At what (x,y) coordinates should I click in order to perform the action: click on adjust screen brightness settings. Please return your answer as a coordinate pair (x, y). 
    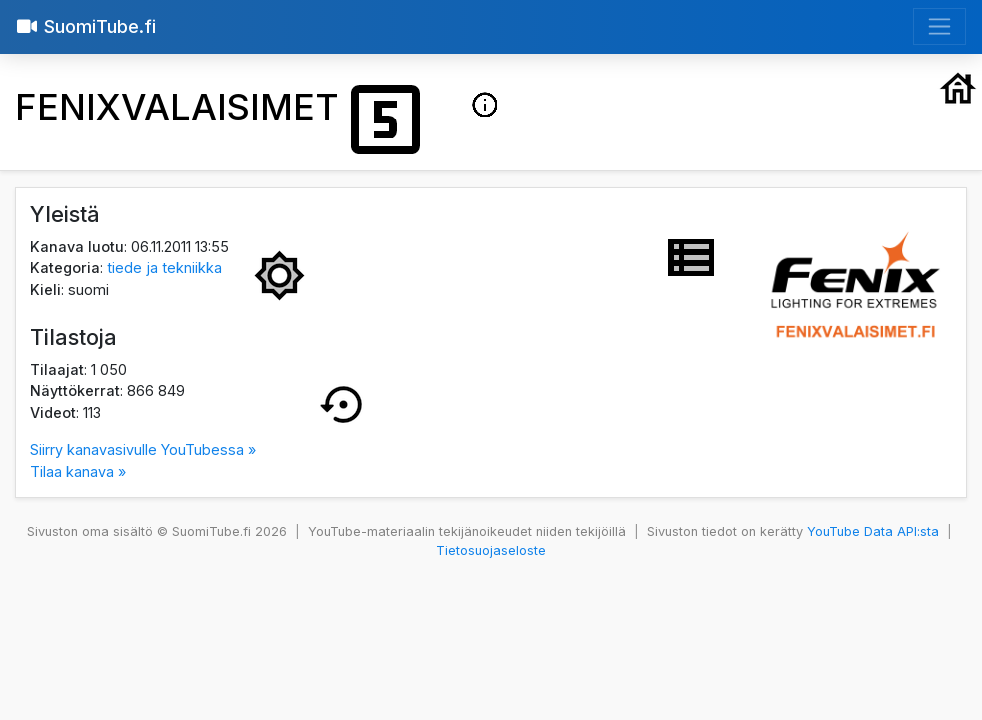
    Looking at the image, I should click on (279, 275).